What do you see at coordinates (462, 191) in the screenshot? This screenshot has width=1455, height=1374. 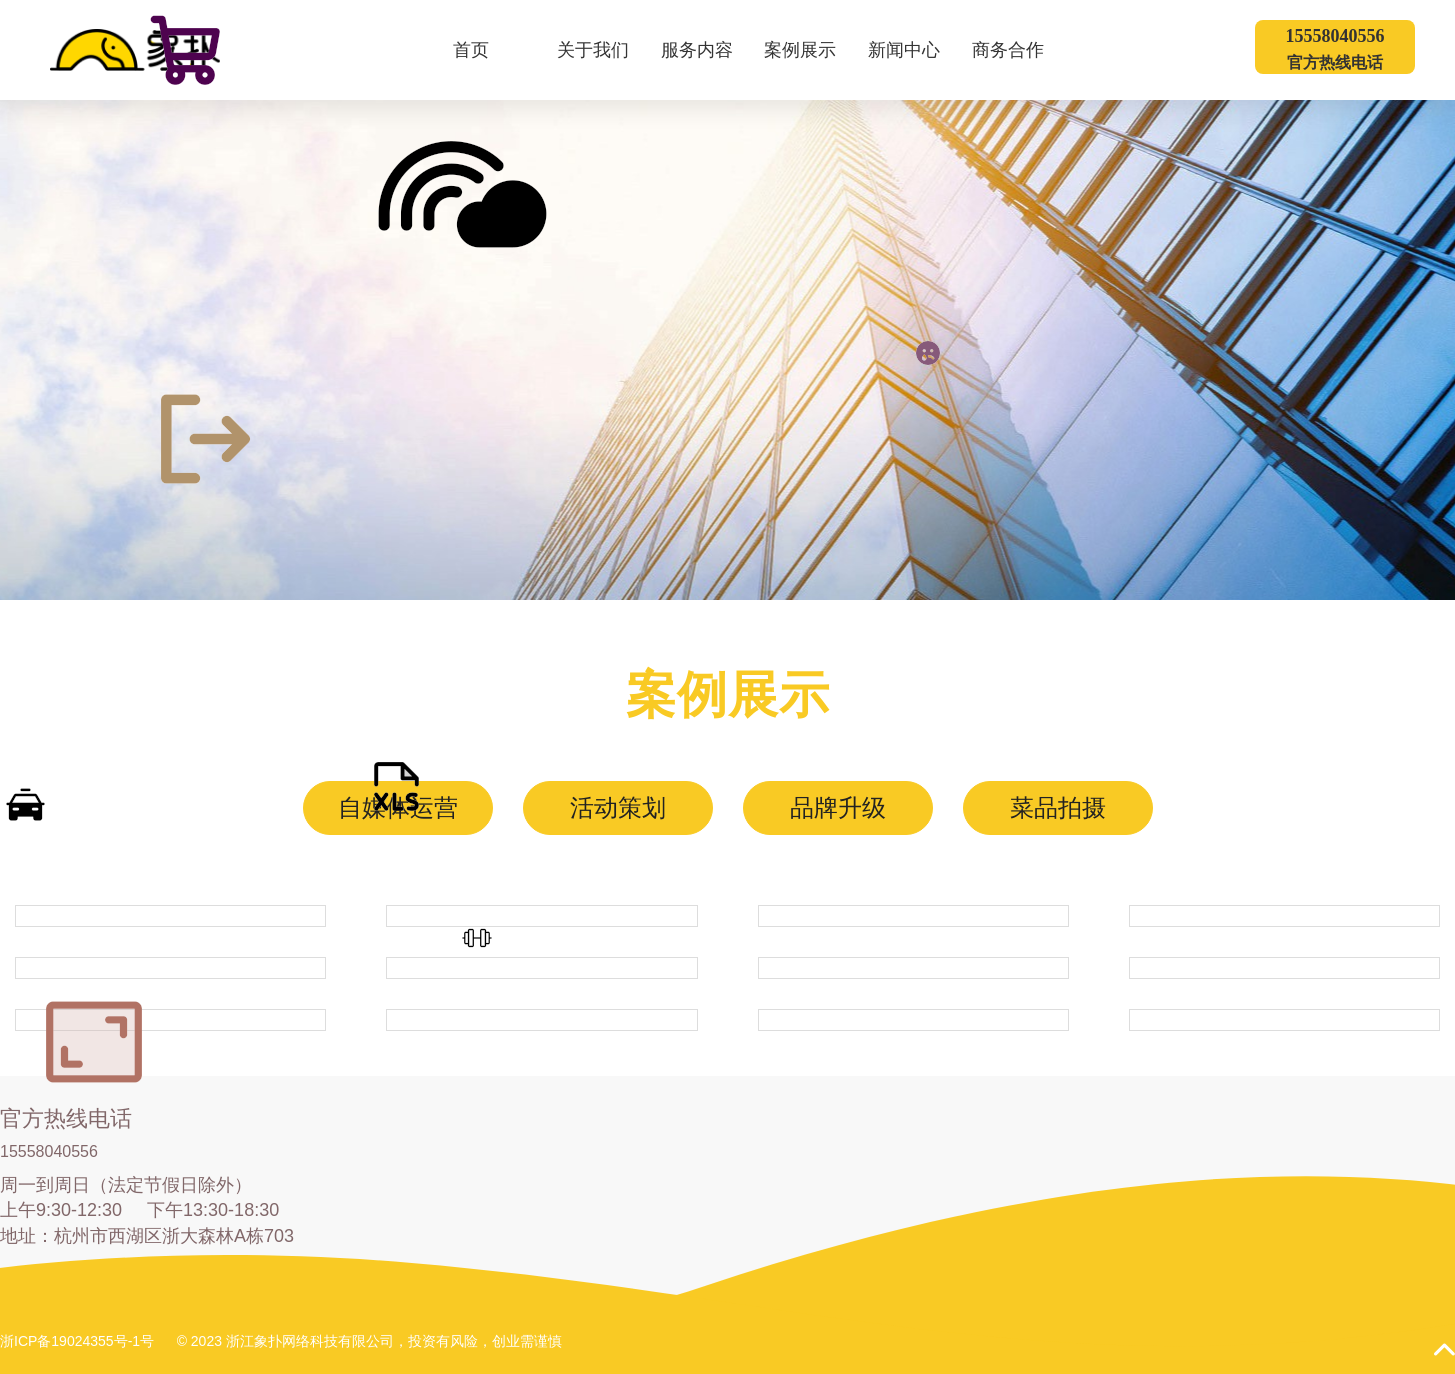 I see `view weather forecast` at bounding box center [462, 191].